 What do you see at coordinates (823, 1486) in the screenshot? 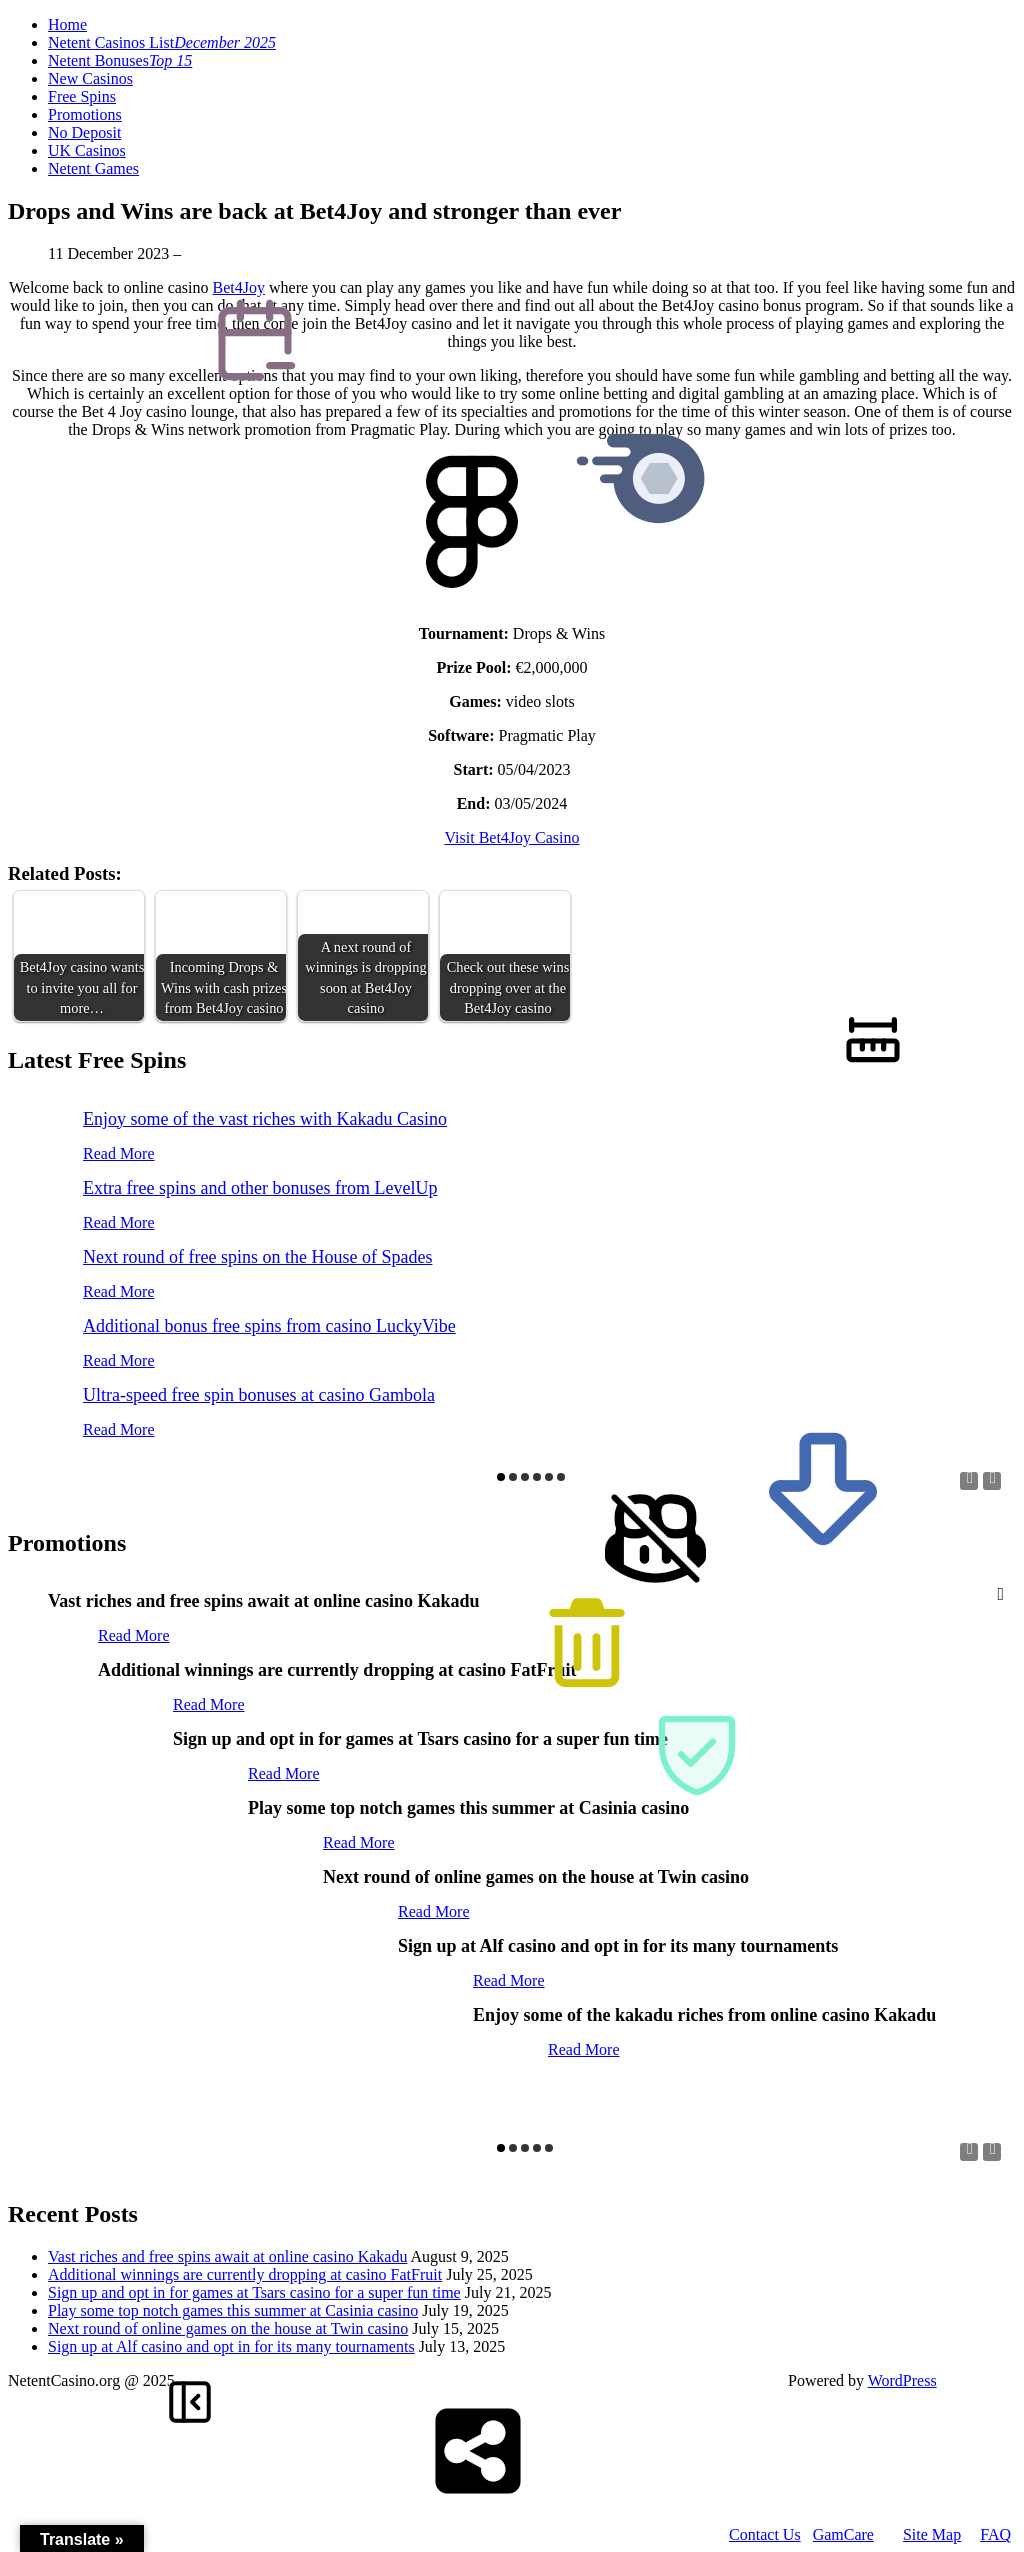
I see `download file or content` at bounding box center [823, 1486].